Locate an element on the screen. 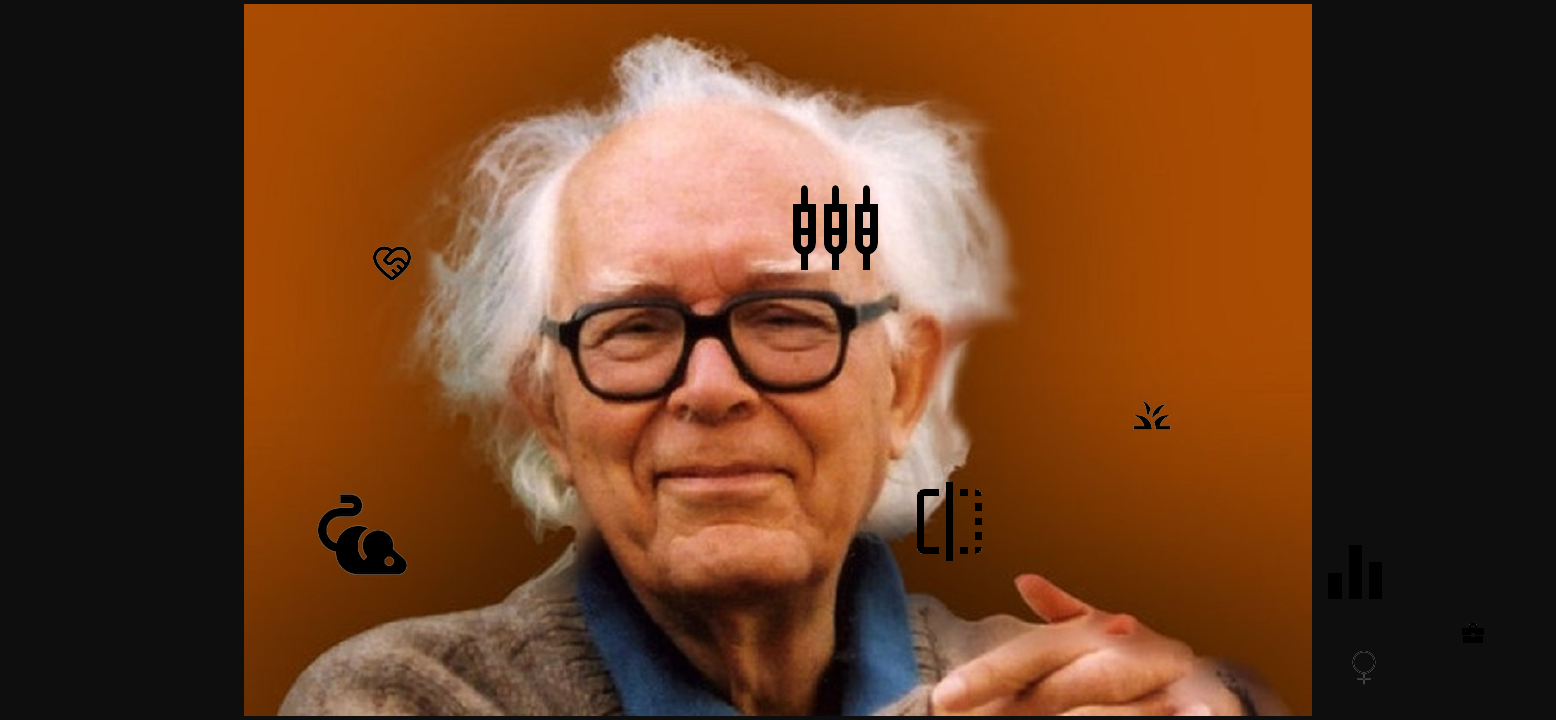  request rodent pest control services is located at coordinates (362, 534).